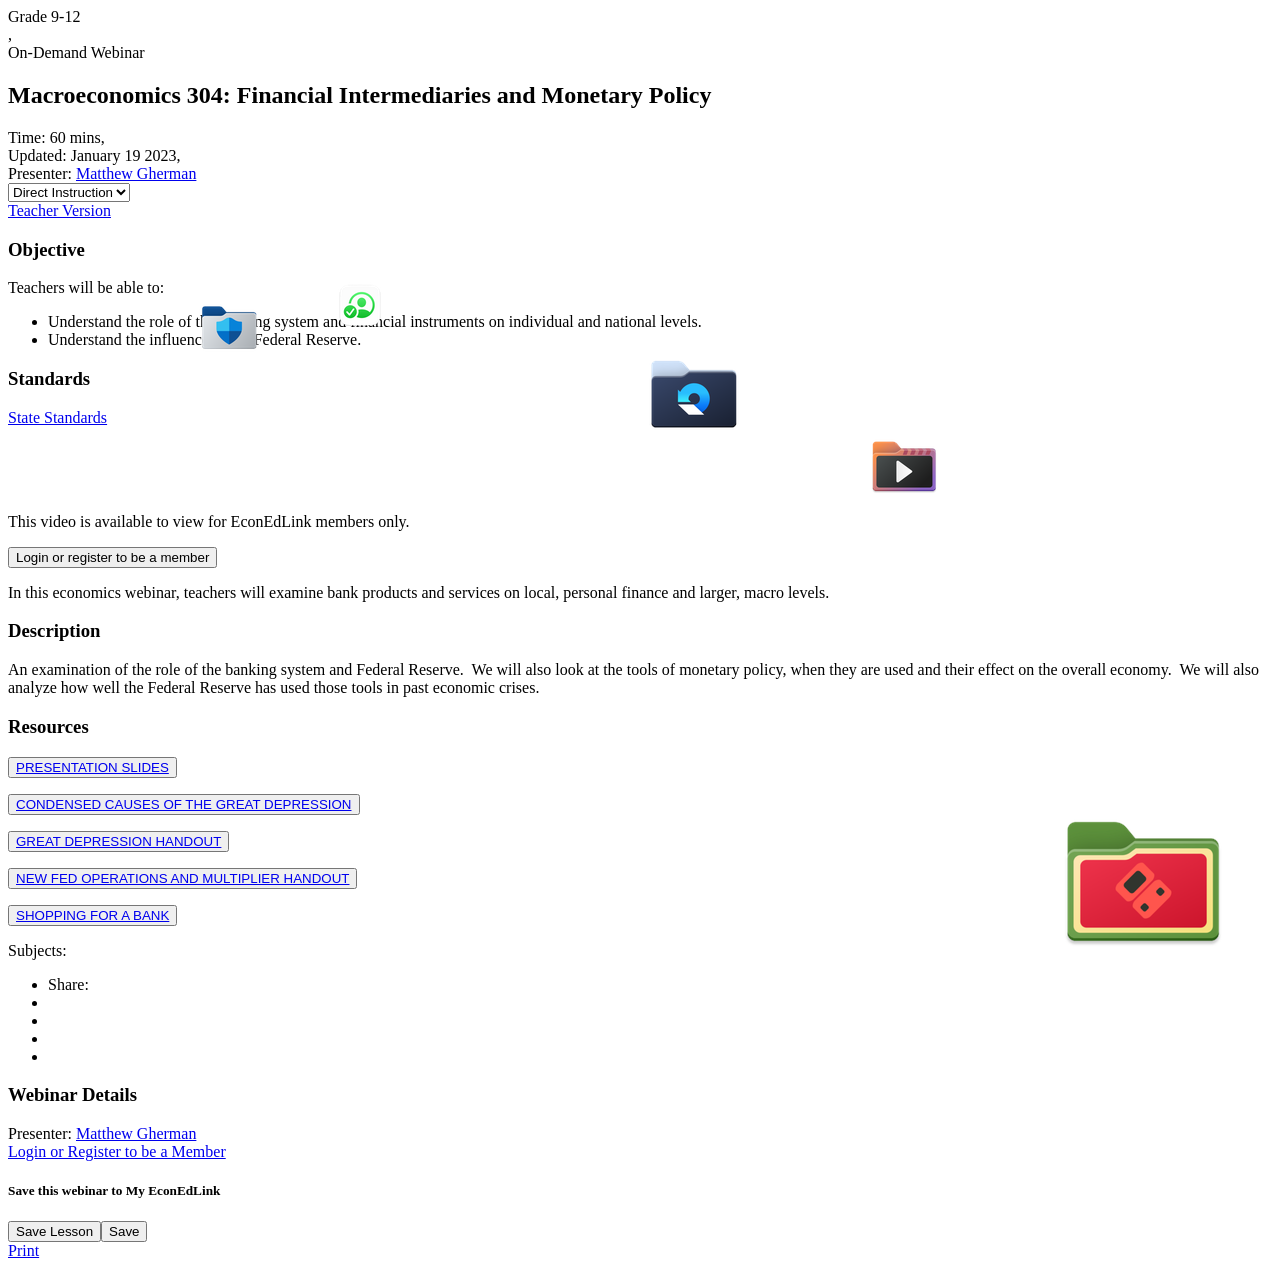  I want to click on open melonDS emulator files folder, so click(1142, 885).